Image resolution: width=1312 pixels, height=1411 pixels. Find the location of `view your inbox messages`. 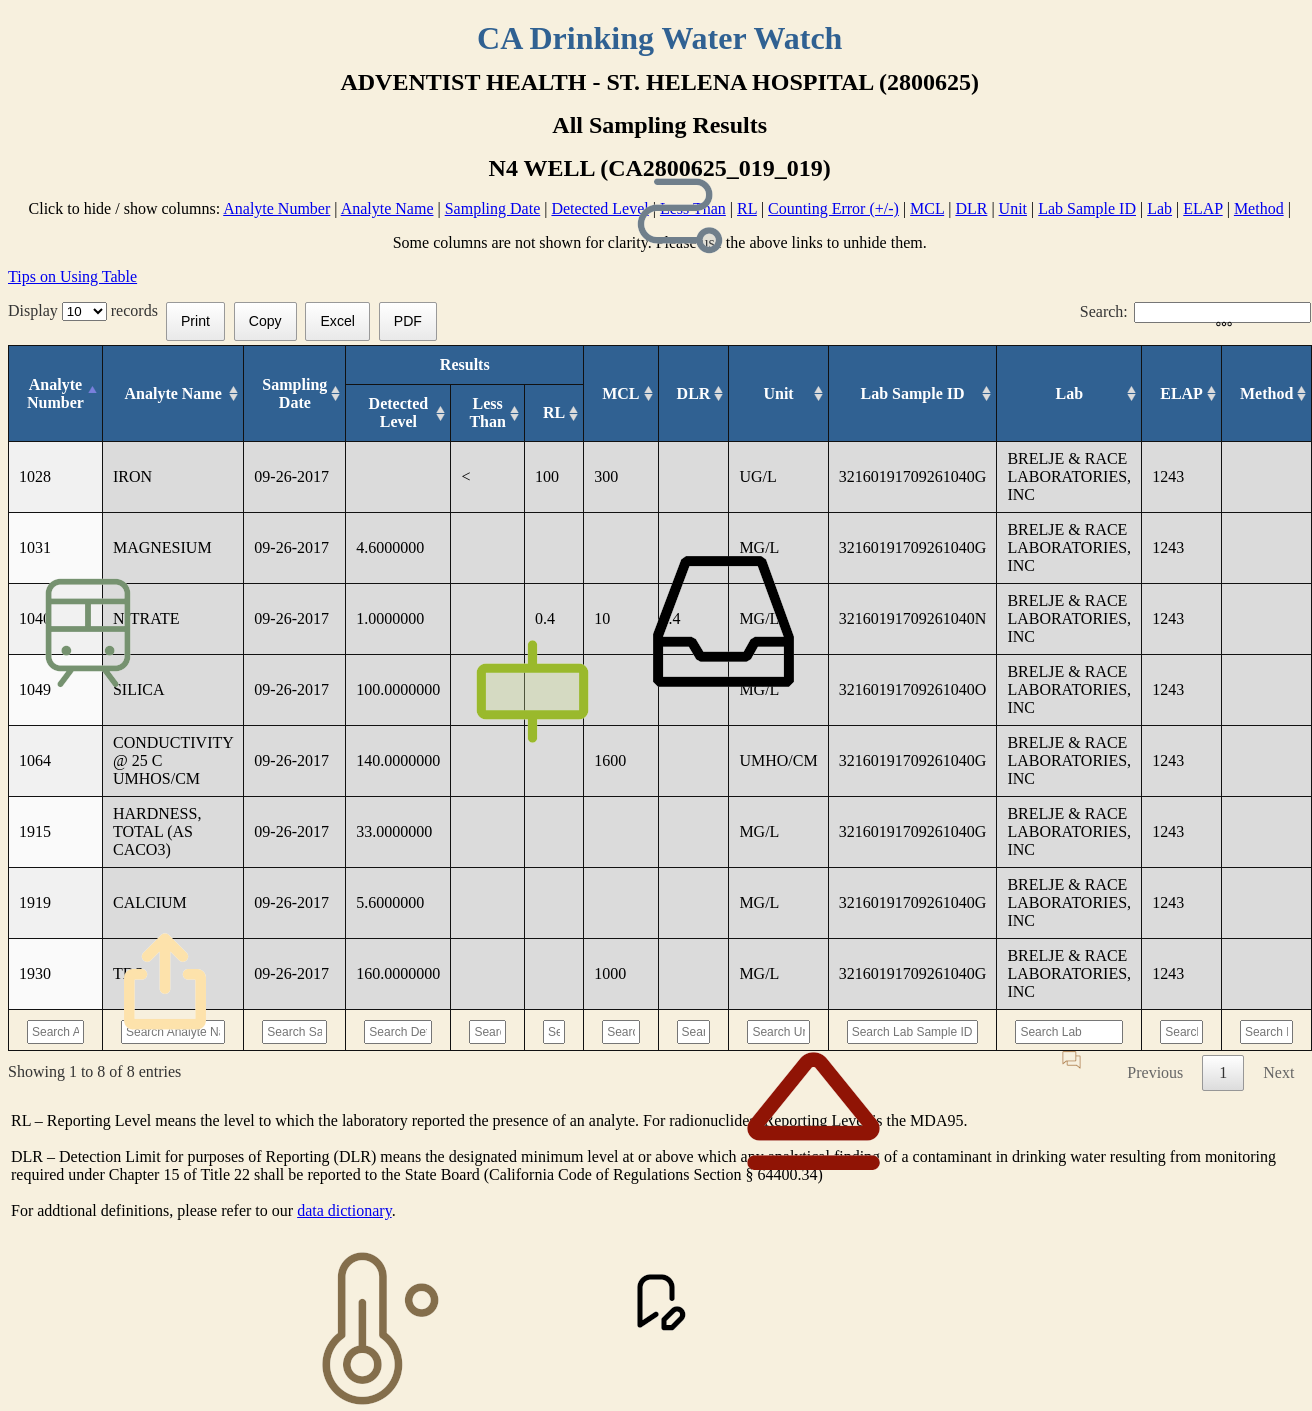

view your inbox messages is located at coordinates (723, 626).